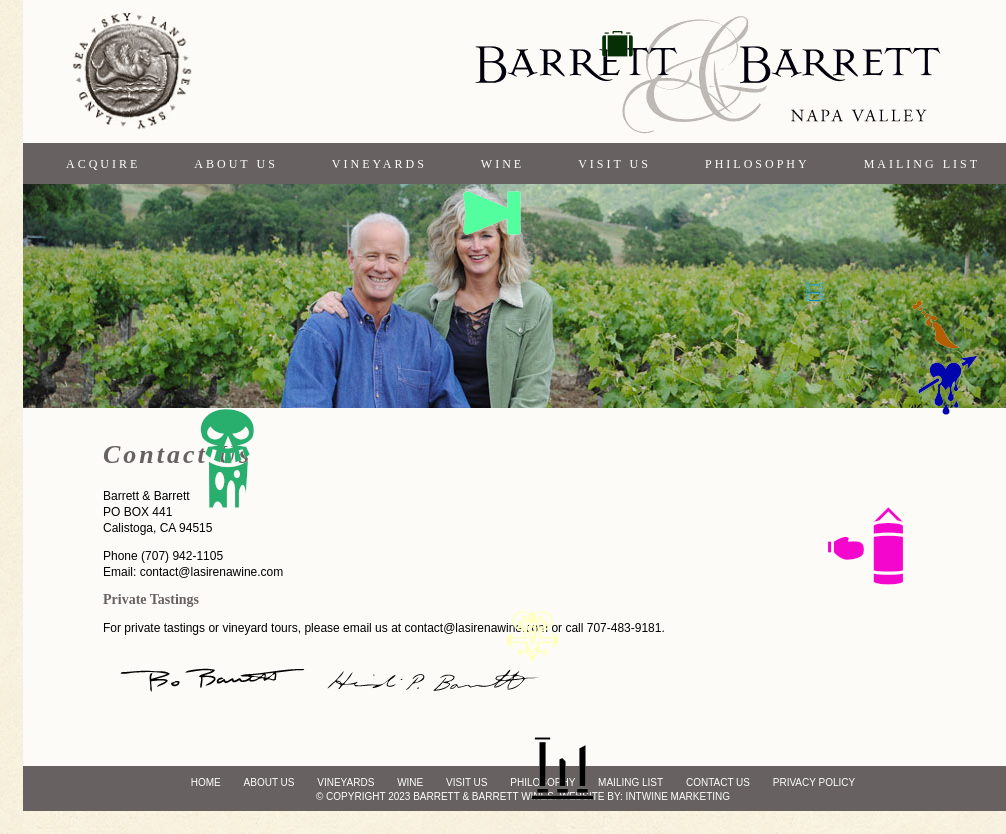 The width and height of the screenshot is (1006, 834). Describe the element at coordinates (814, 291) in the screenshot. I see `access video or movie content` at that location.